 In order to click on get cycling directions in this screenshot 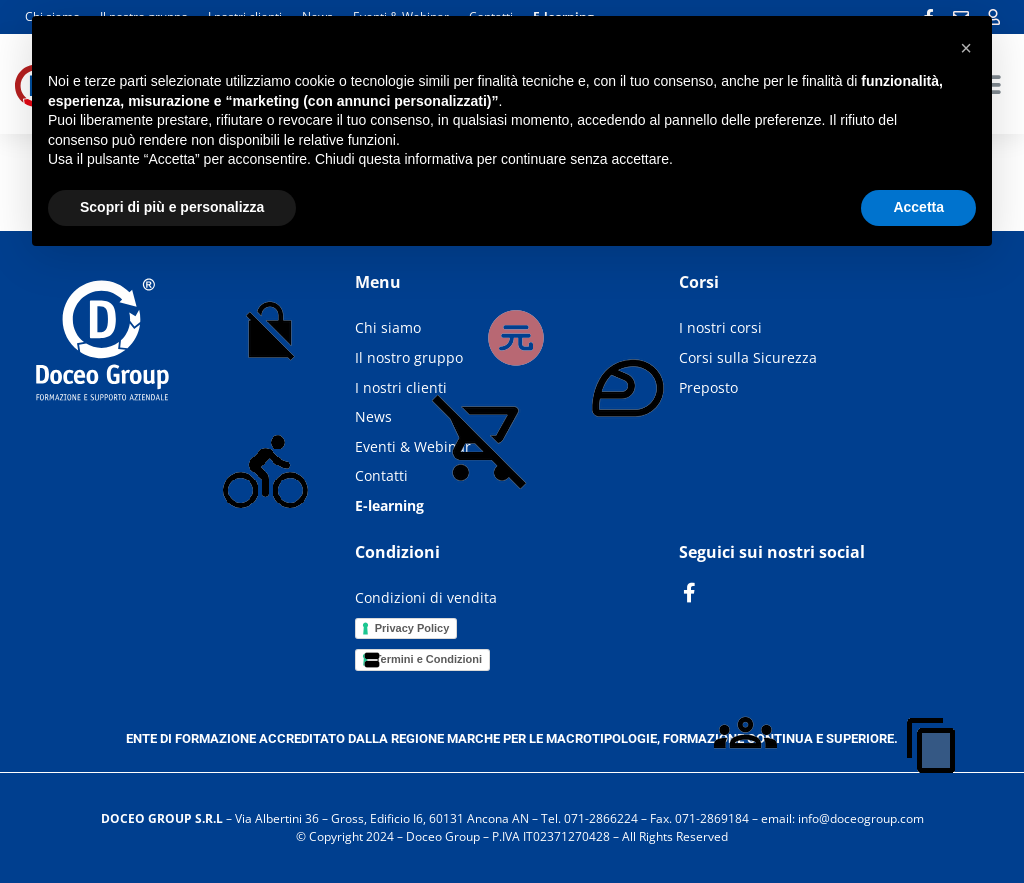, I will do `click(265, 472)`.